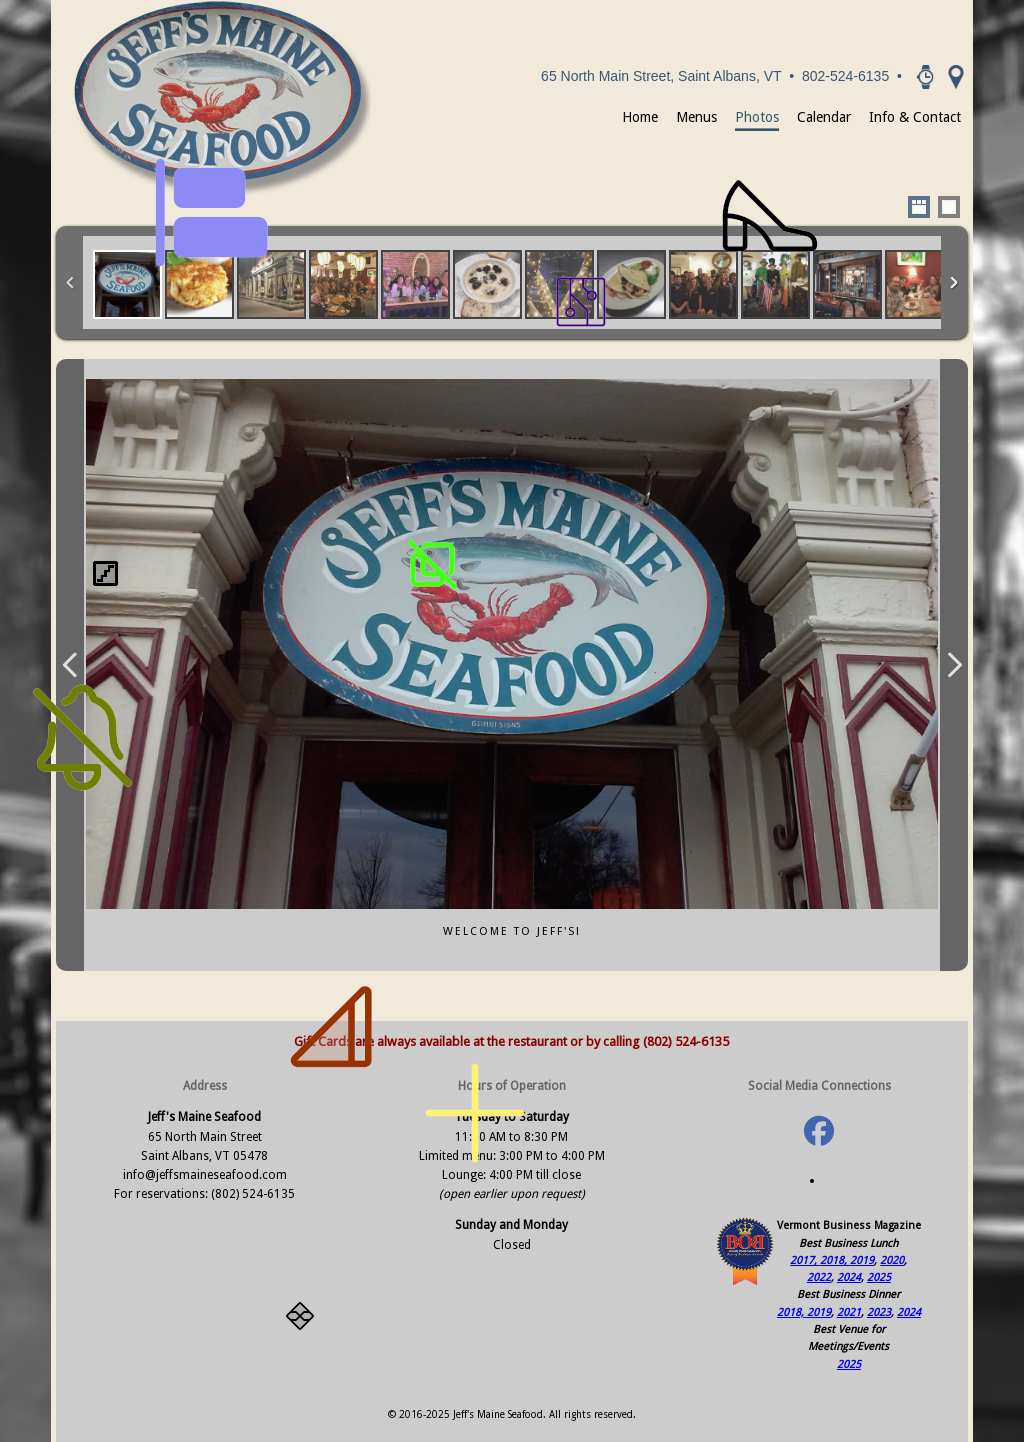 This screenshot has height=1442, width=1024. I want to click on mute or disable notifications, so click(82, 737).